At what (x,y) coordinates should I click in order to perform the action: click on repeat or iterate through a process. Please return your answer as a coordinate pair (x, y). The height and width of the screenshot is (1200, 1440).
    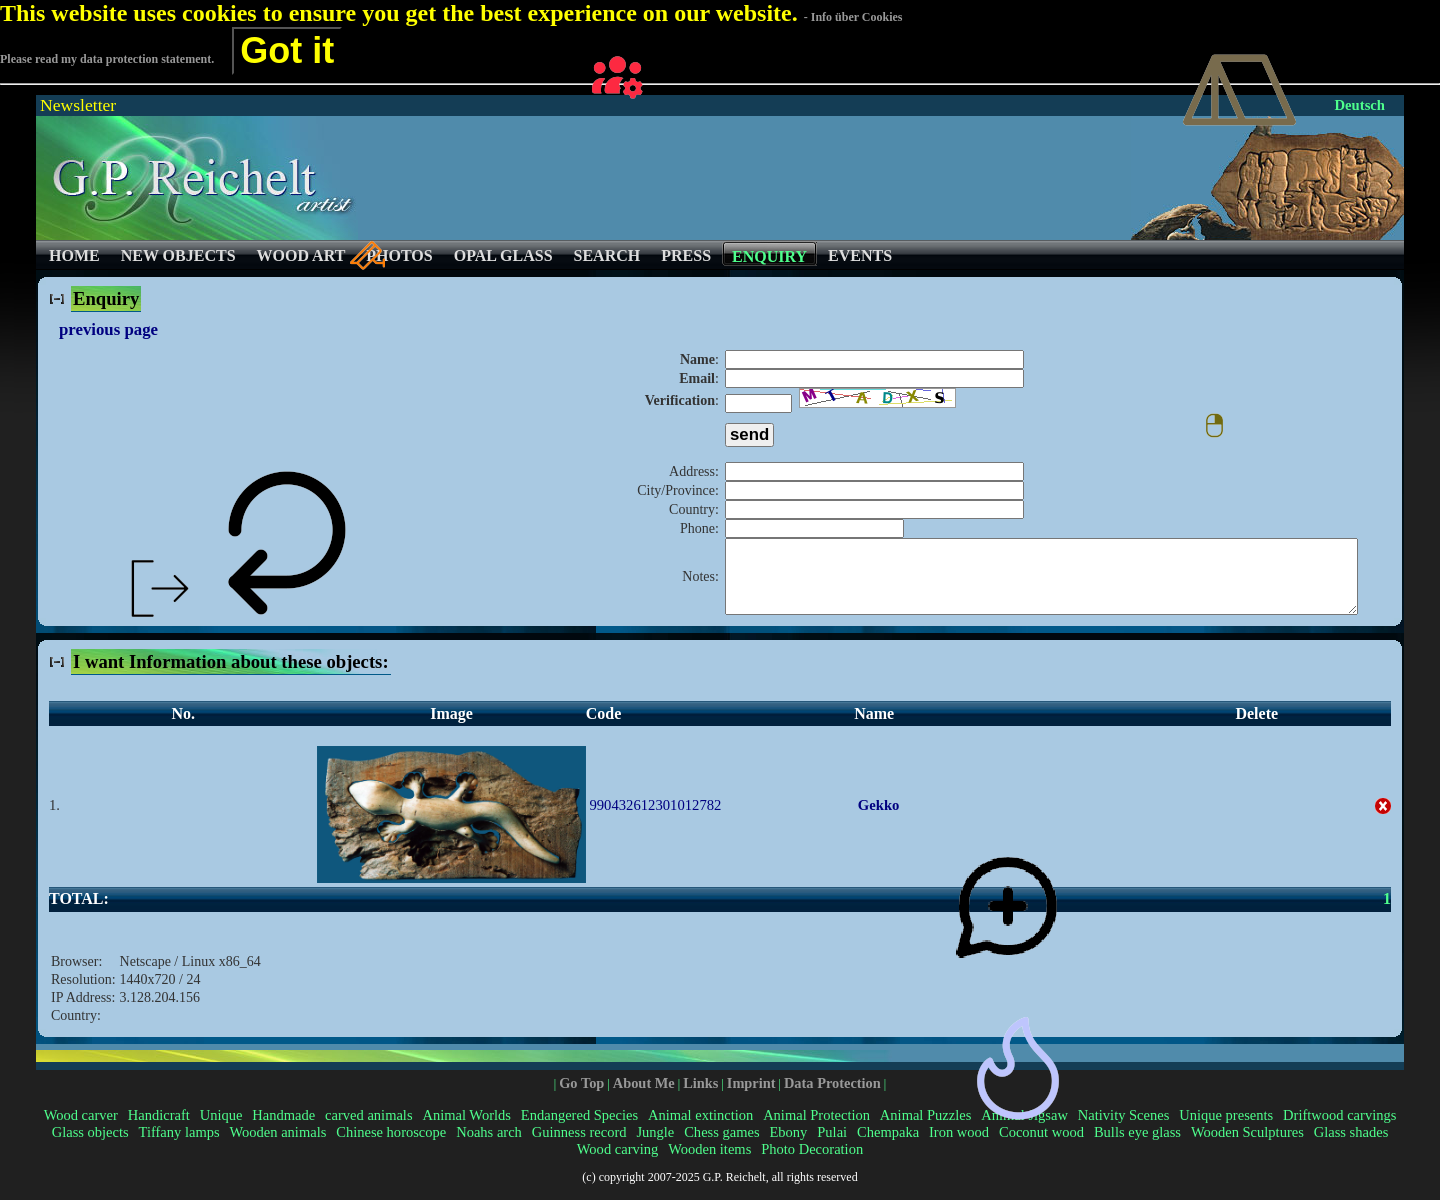
    Looking at the image, I should click on (287, 543).